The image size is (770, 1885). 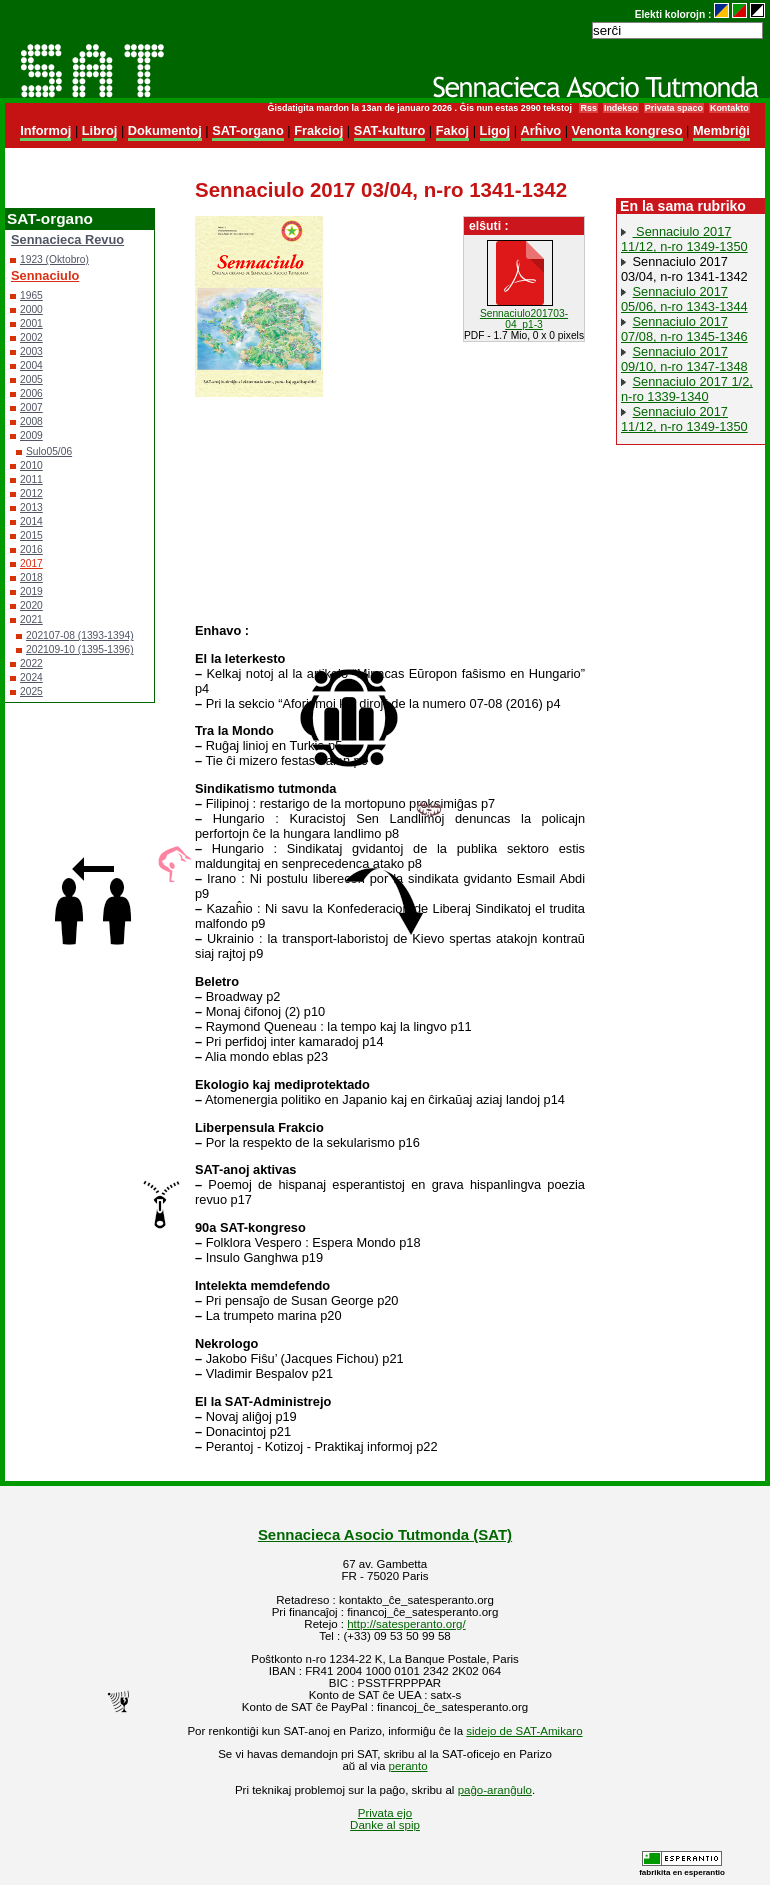 What do you see at coordinates (93, 902) in the screenshot?
I see `switch to previous player's turn` at bounding box center [93, 902].